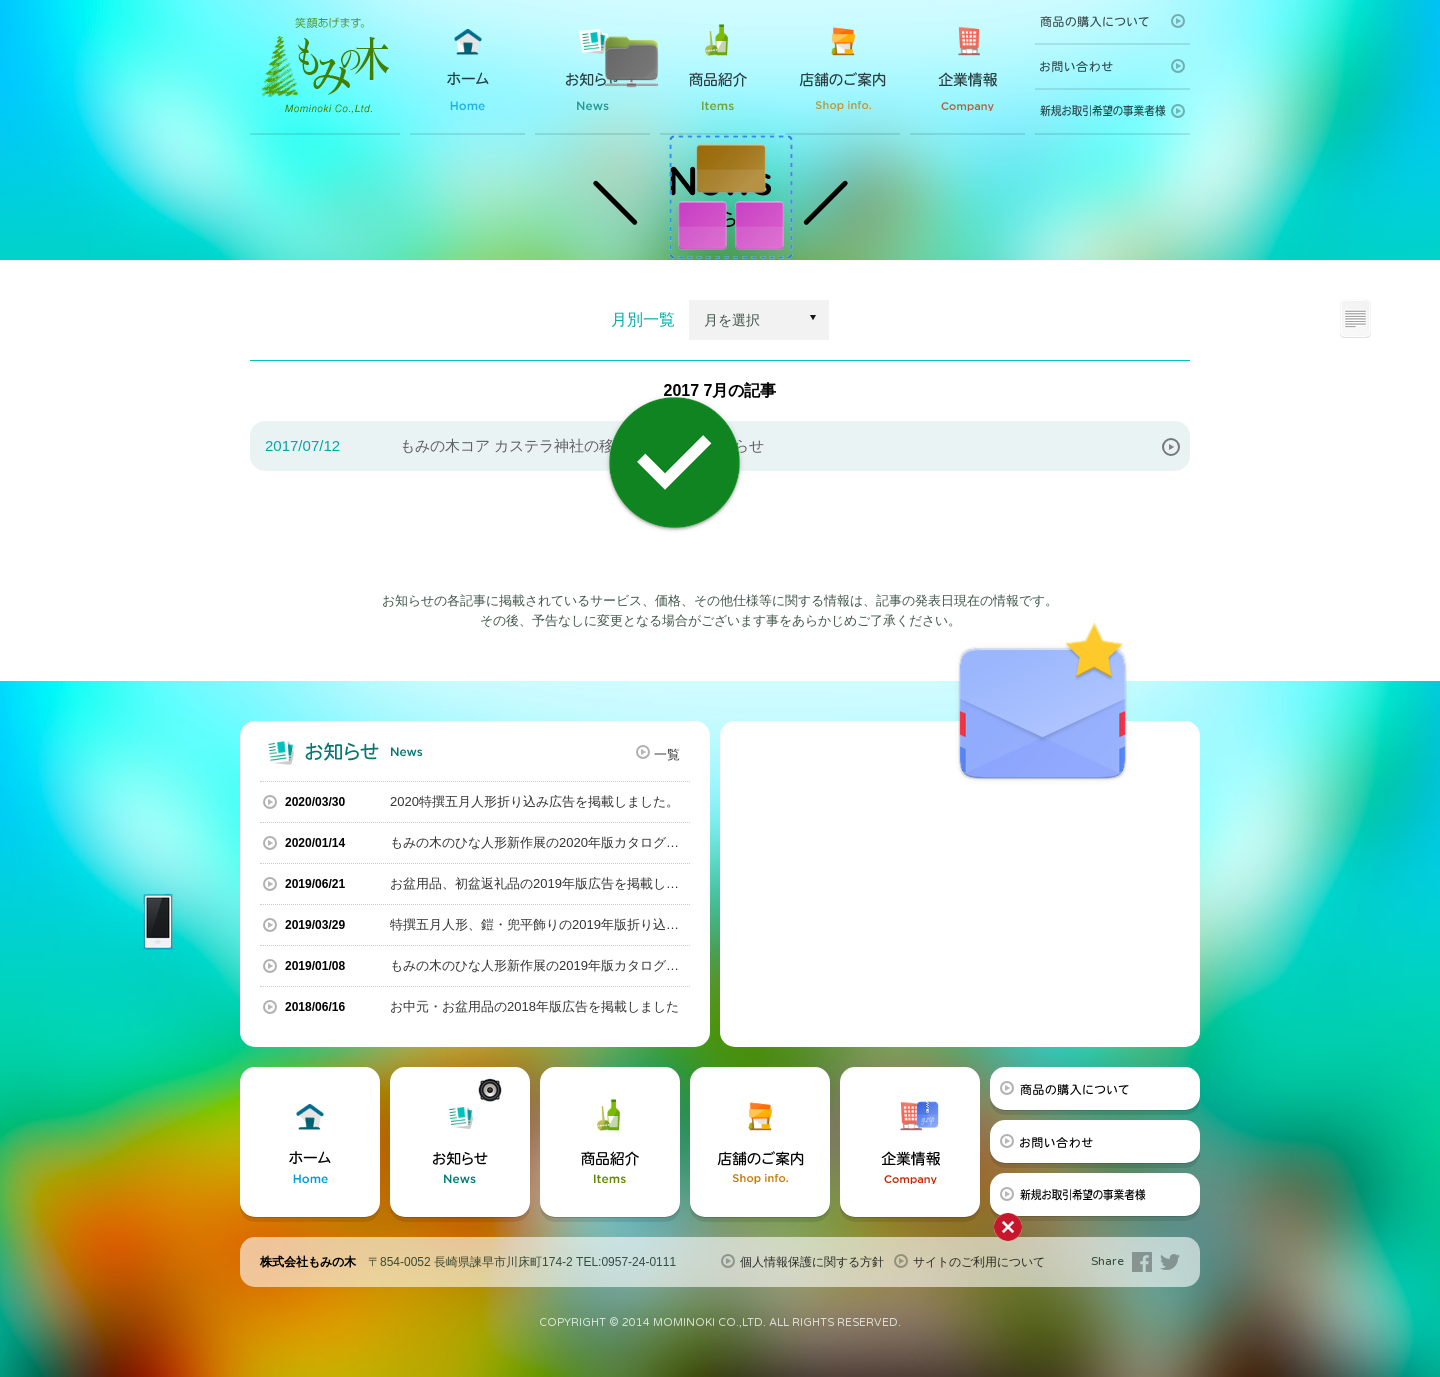 The height and width of the screenshot is (1377, 1440). What do you see at coordinates (490, 1090) in the screenshot?
I see `adjust speaker or audio output settings` at bounding box center [490, 1090].